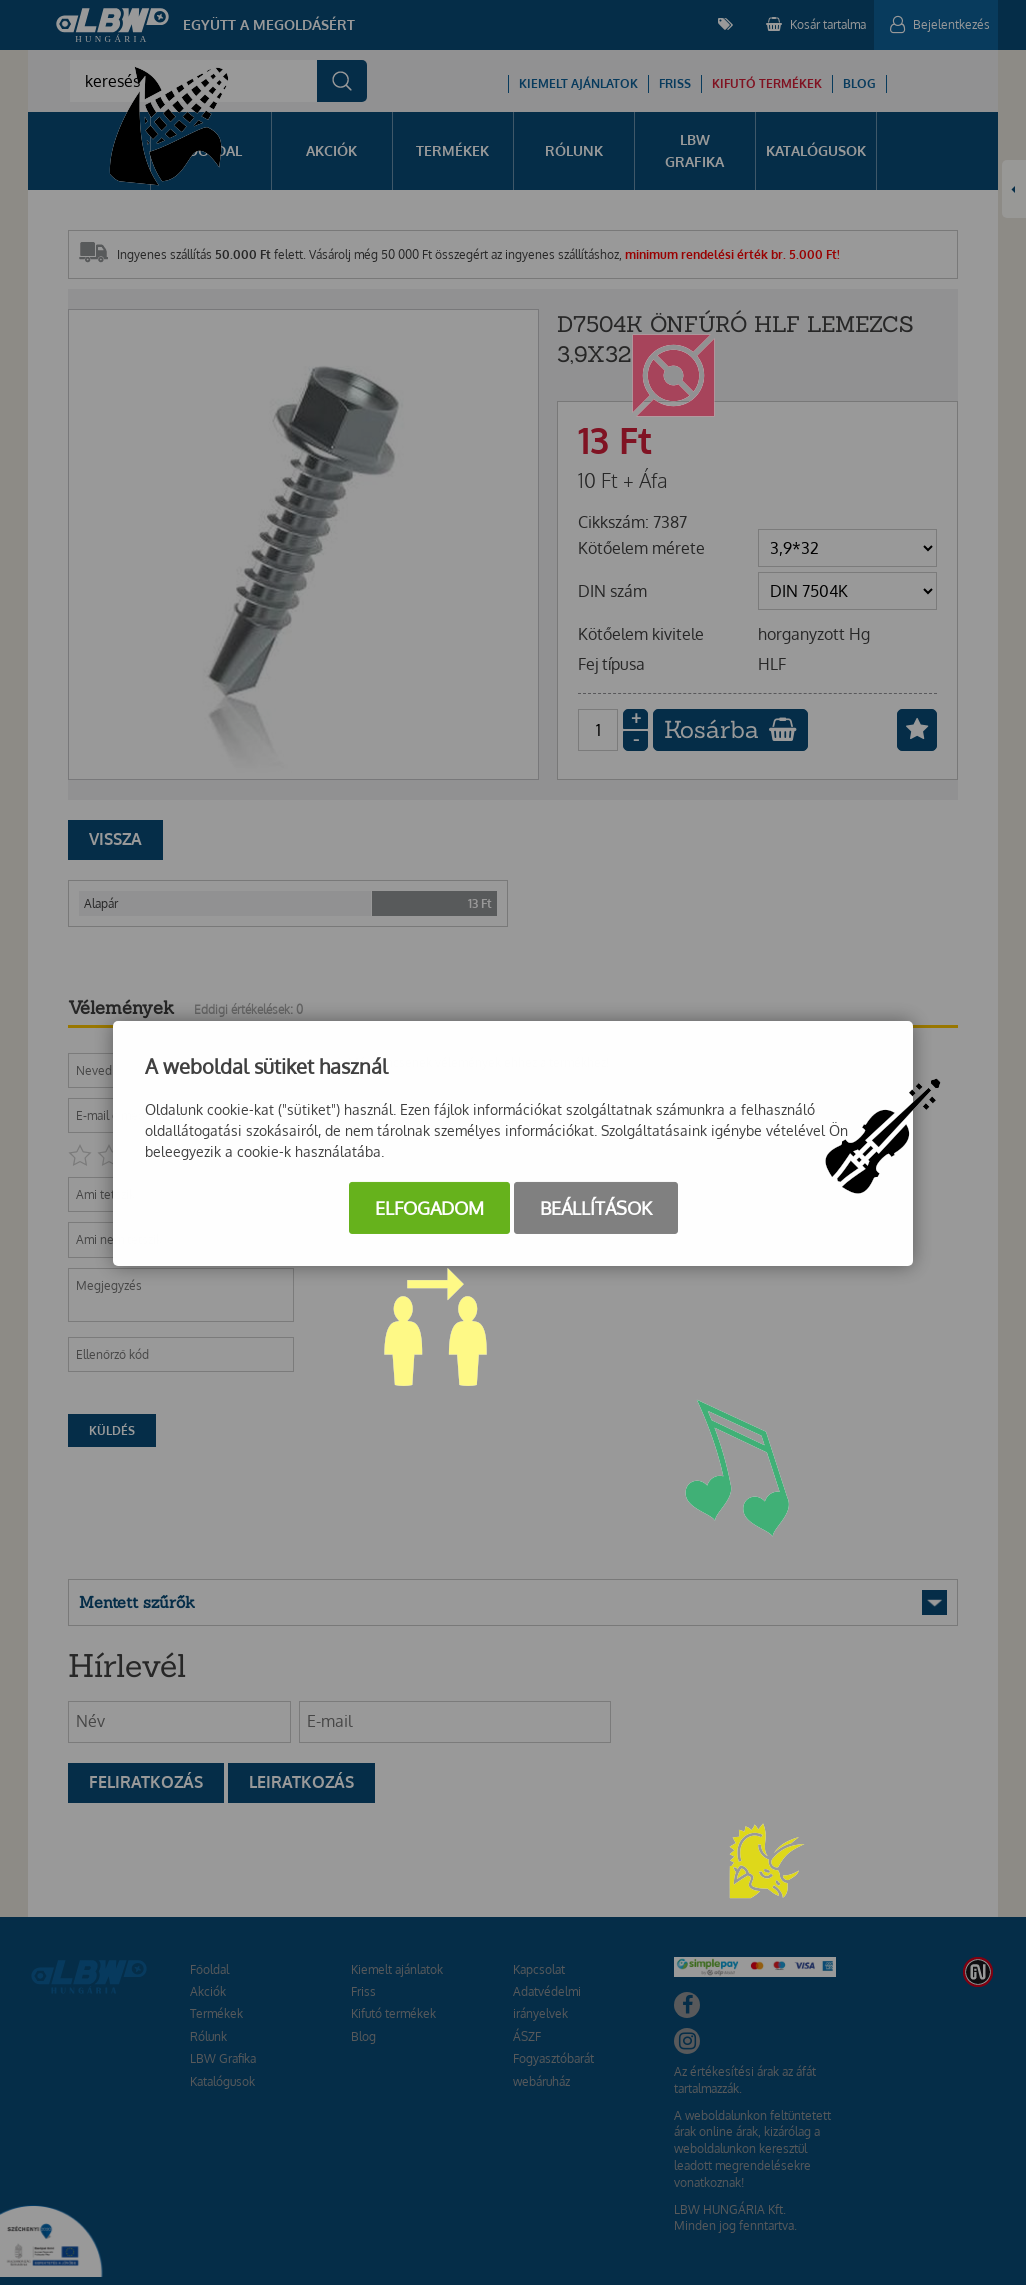  I want to click on access music or audio settings, so click(883, 1136).